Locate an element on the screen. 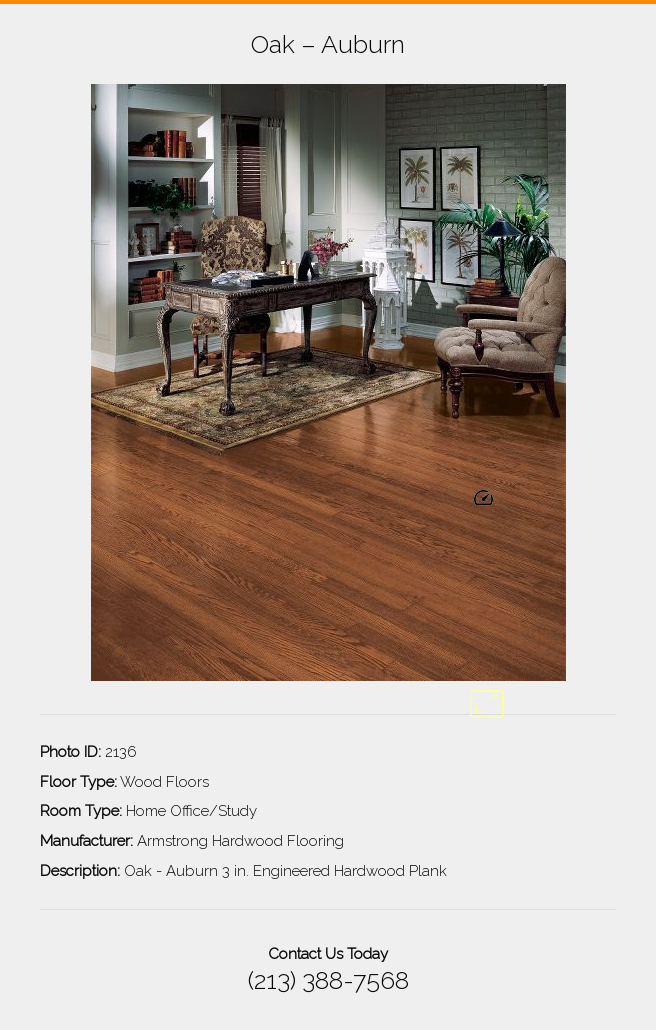 Image resolution: width=656 pixels, height=1030 pixels. enter fullscreen mode is located at coordinates (487, 704).